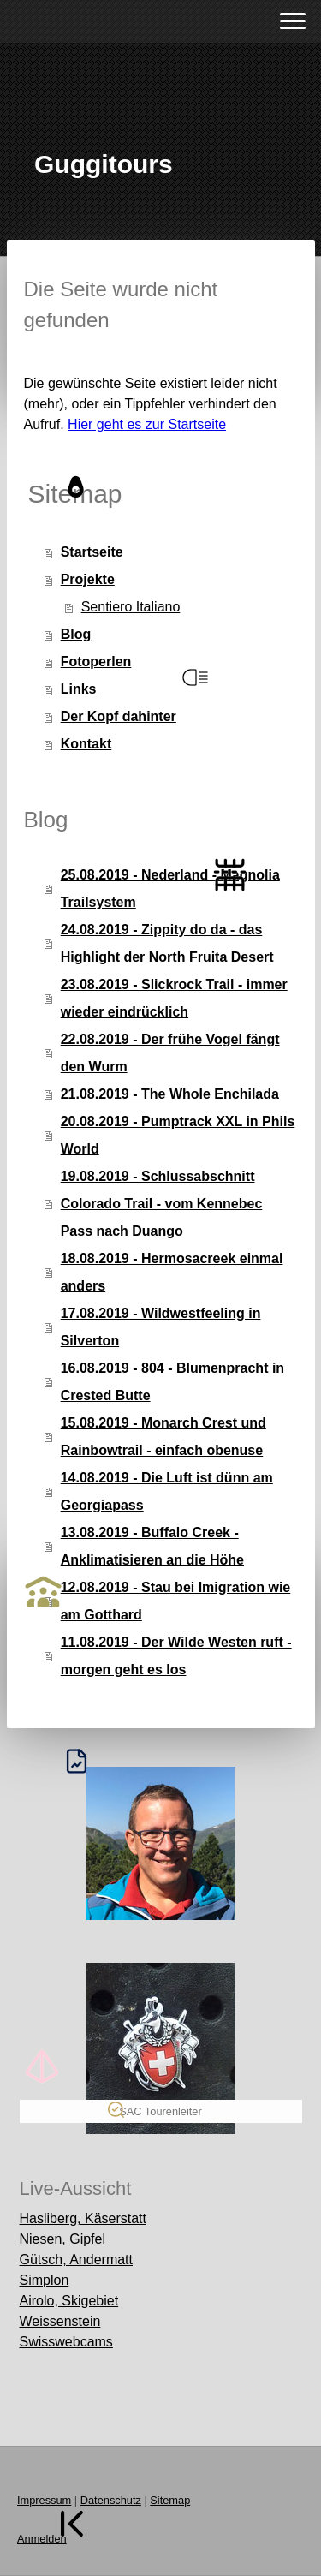 The width and height of the screenshot is (321, 2576). Describe the element at coordinates (116, 2109) in the screenshot. I see `code scan completed successfully` at that location.